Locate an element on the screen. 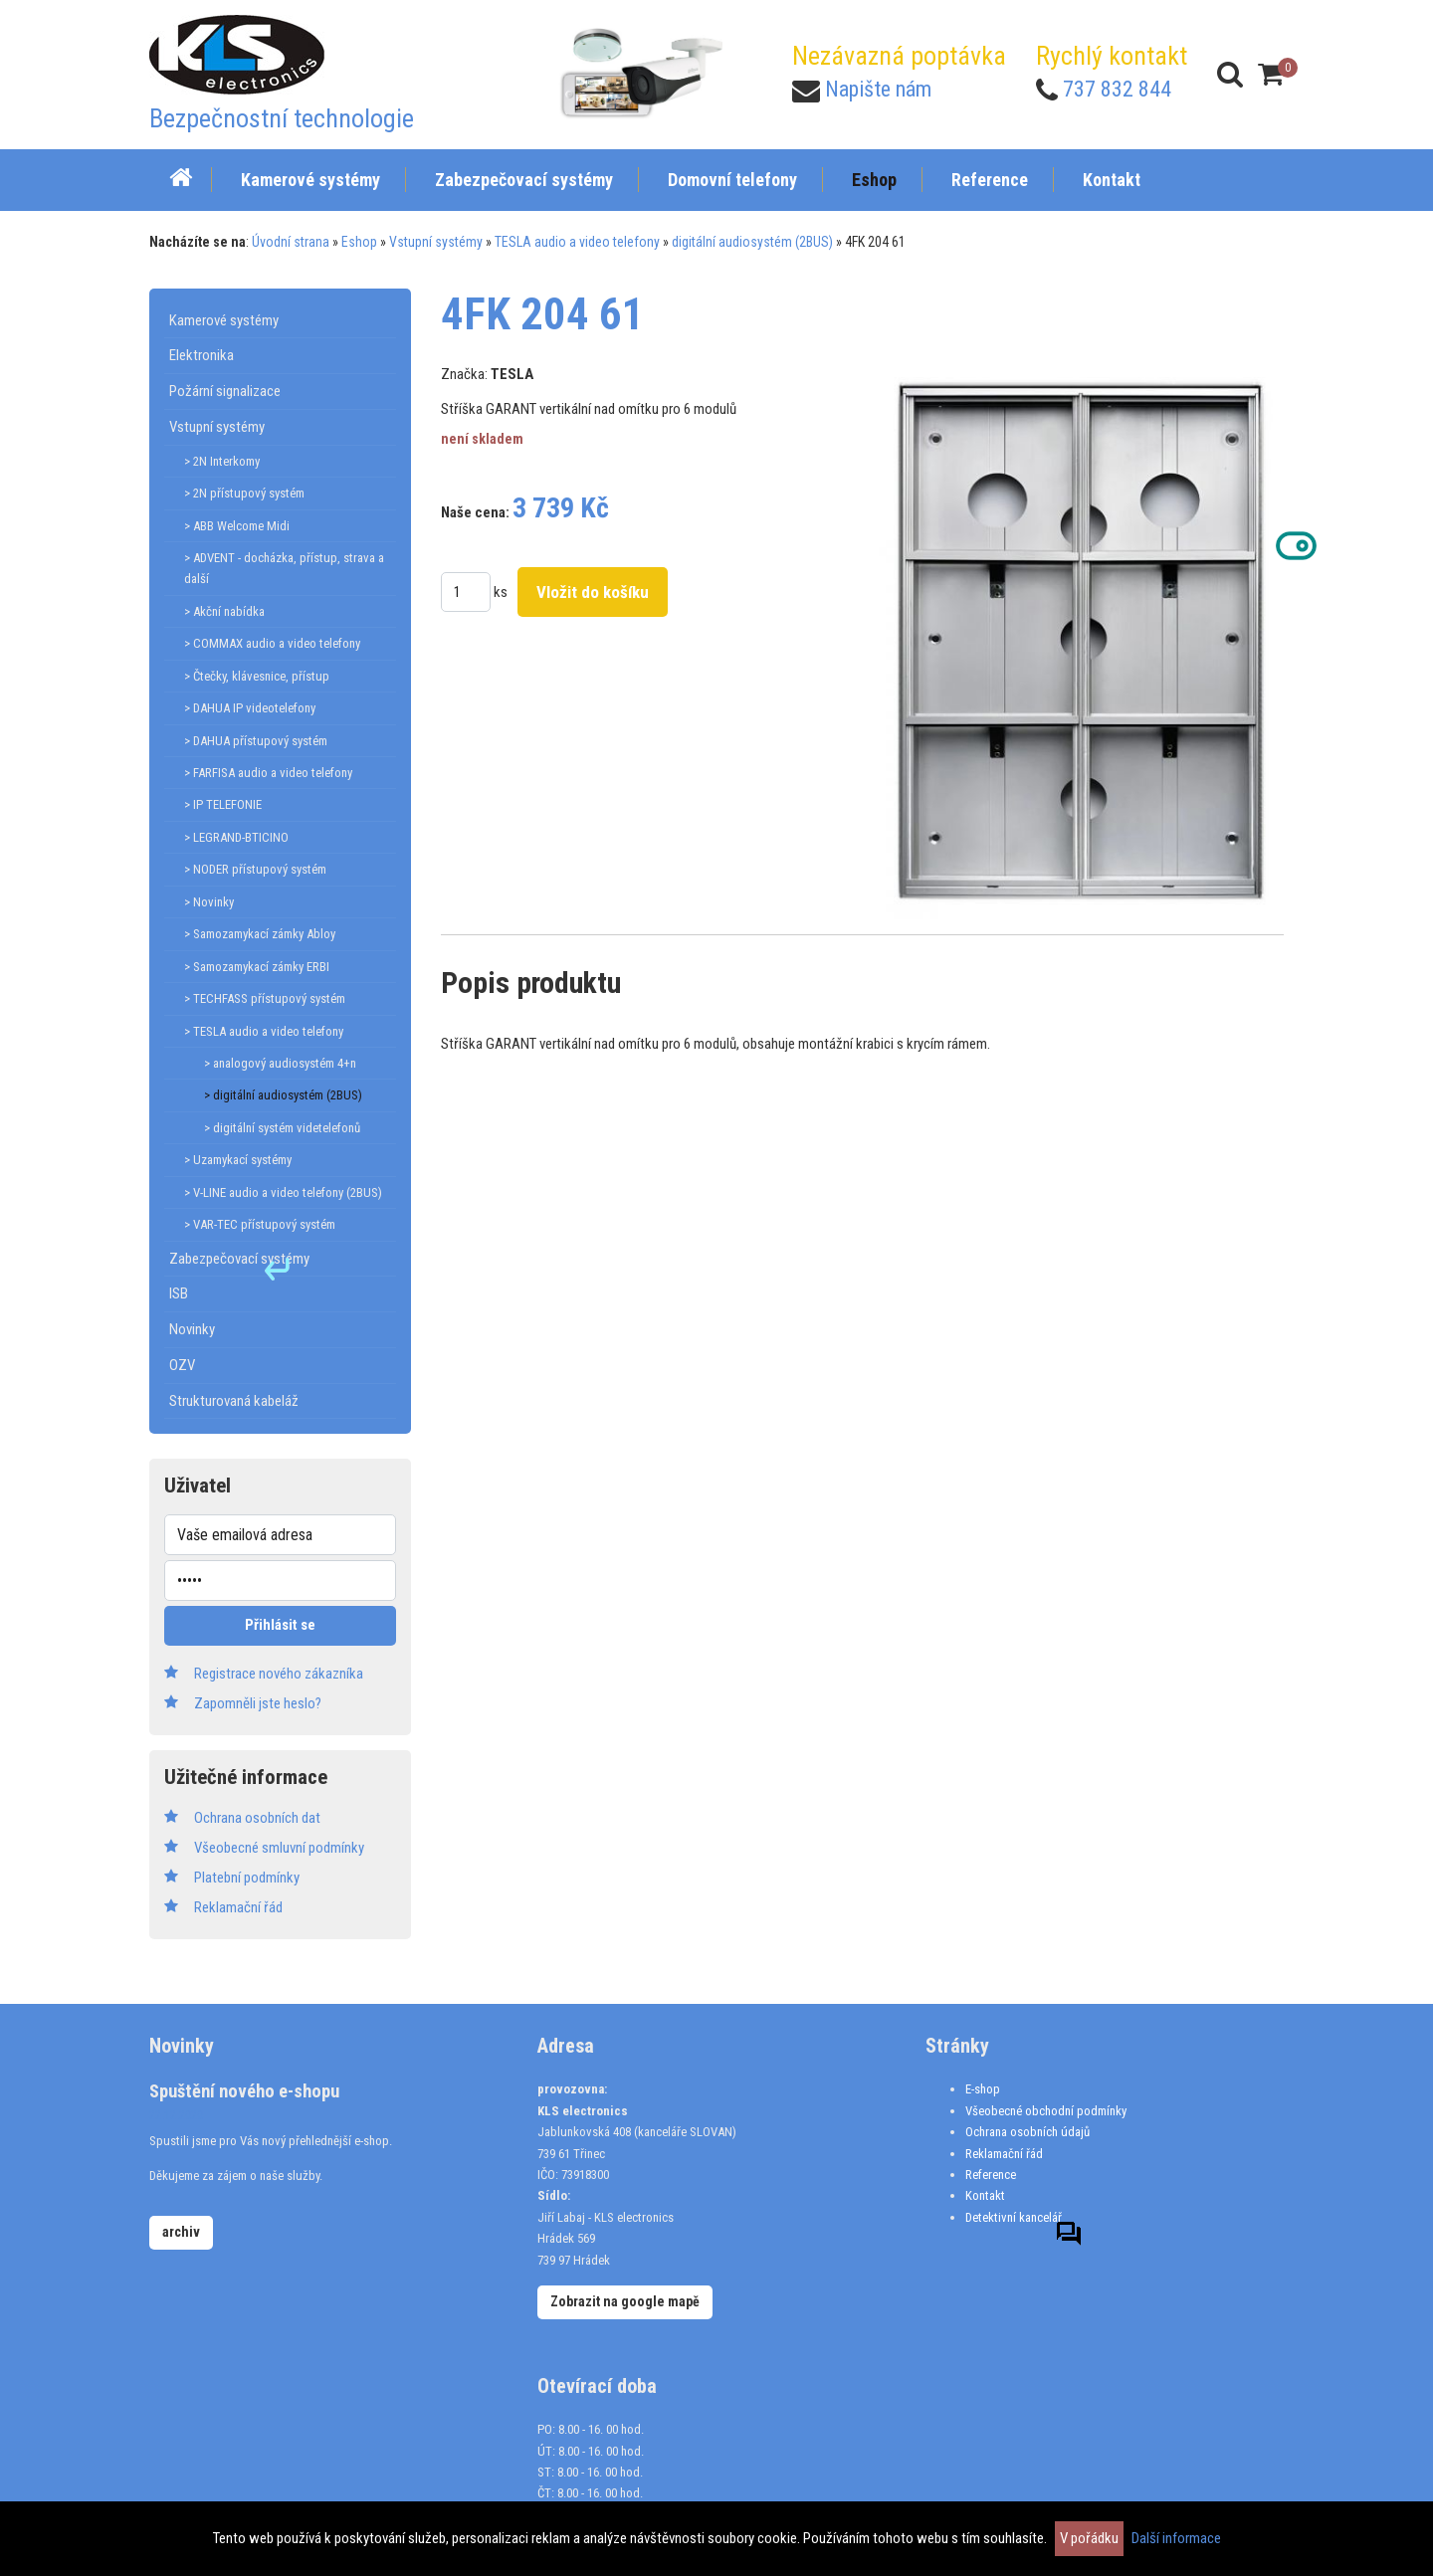 Image resolution: width=1433 pixels, height=2576 pixels. open discussion forum or community chat is located at coordinates (1069, 2234).